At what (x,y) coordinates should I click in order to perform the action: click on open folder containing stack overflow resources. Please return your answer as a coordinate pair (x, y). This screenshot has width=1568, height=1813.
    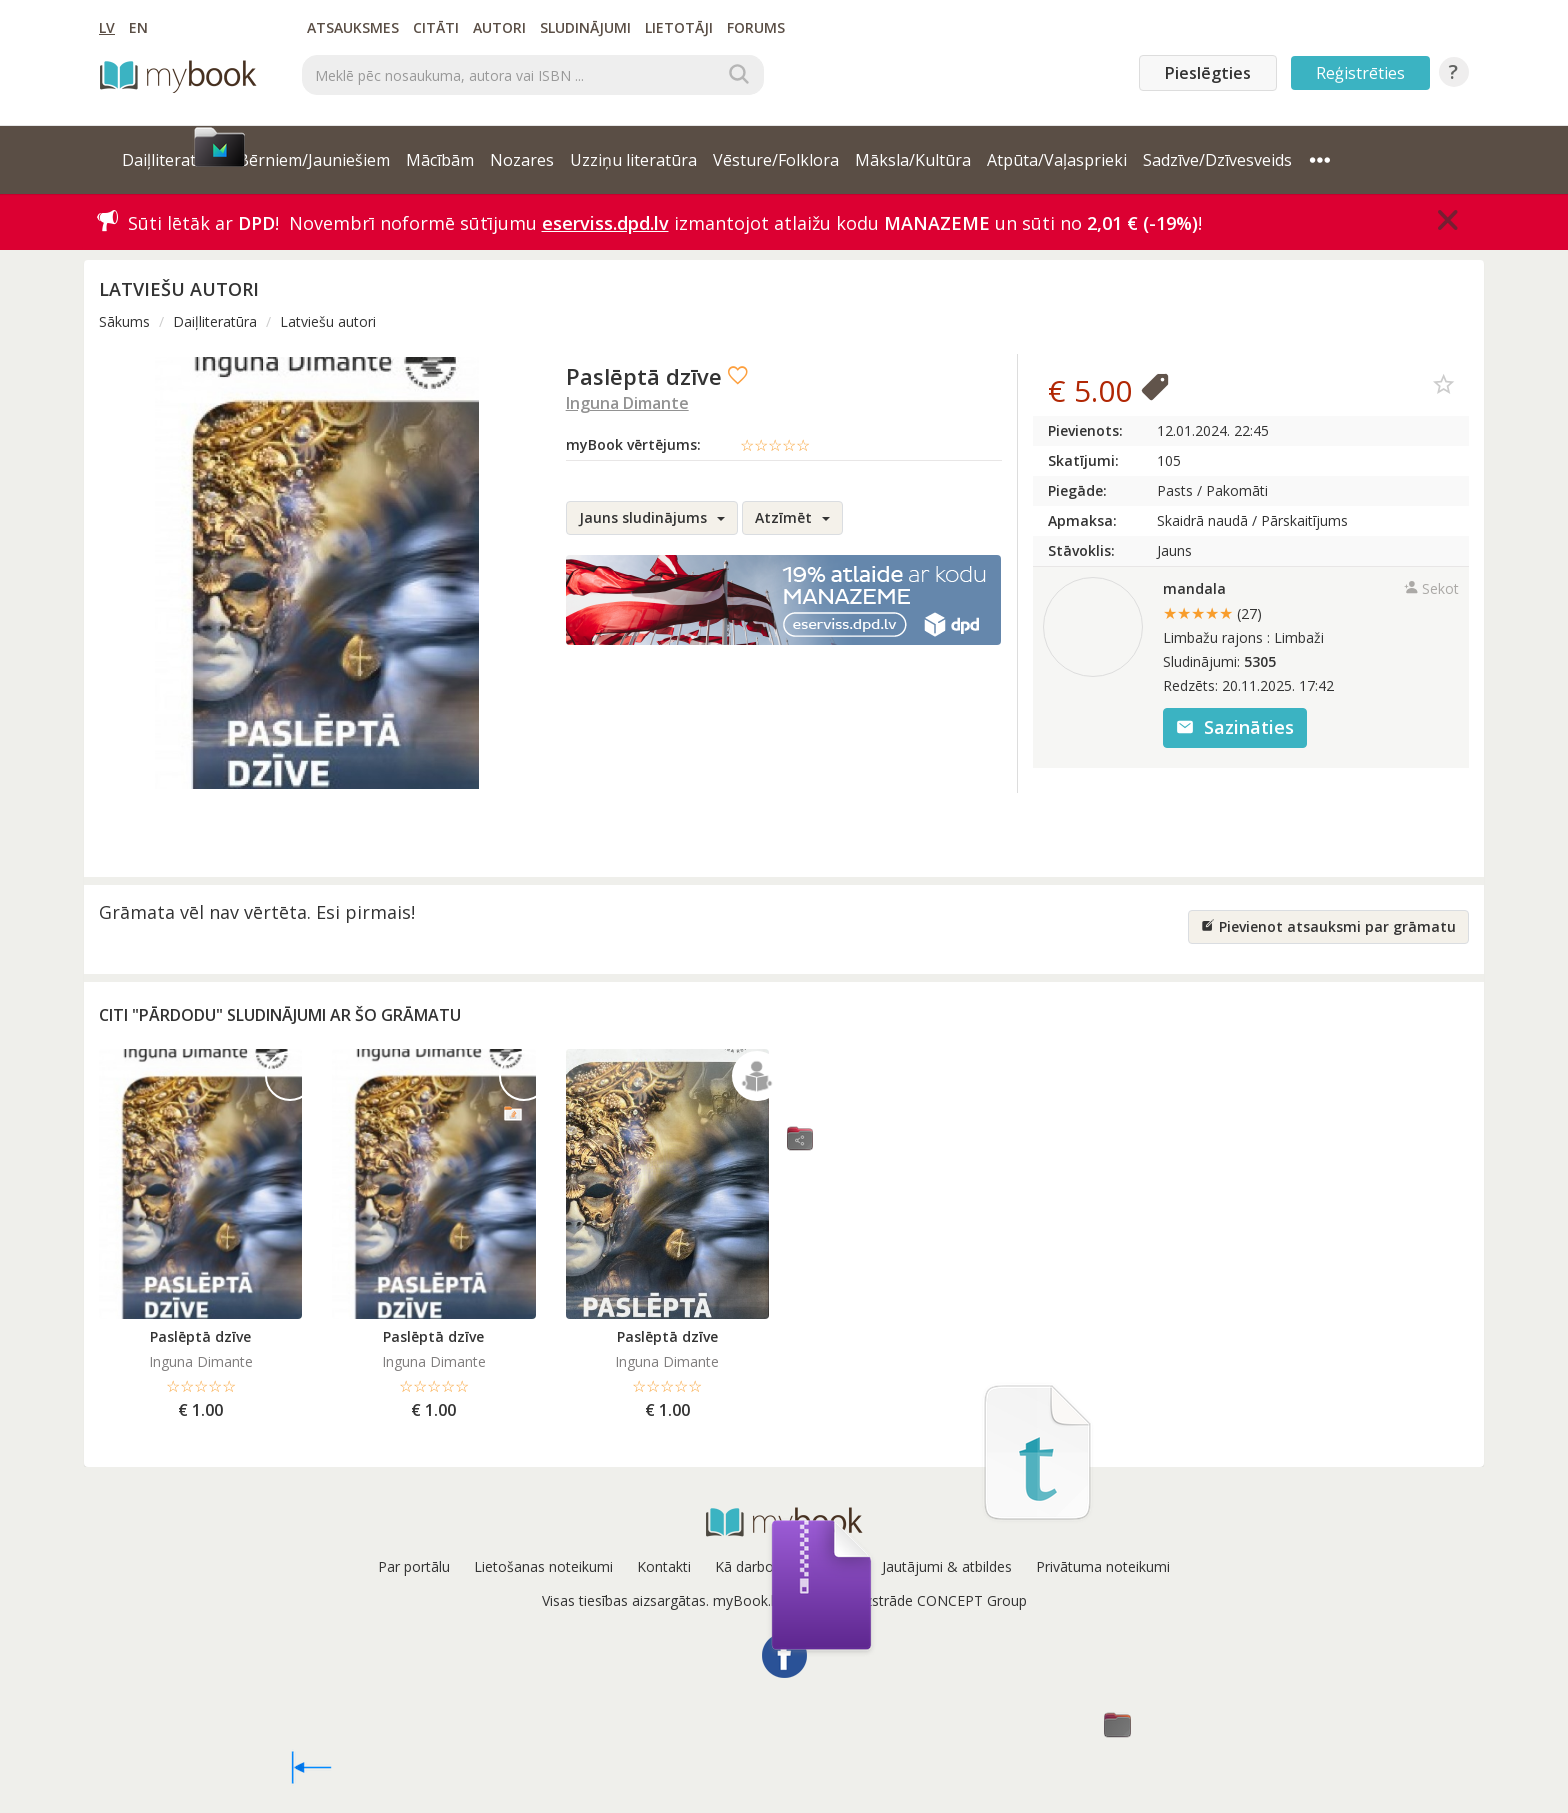
    Looking at the image, I should click on (513, 1114).